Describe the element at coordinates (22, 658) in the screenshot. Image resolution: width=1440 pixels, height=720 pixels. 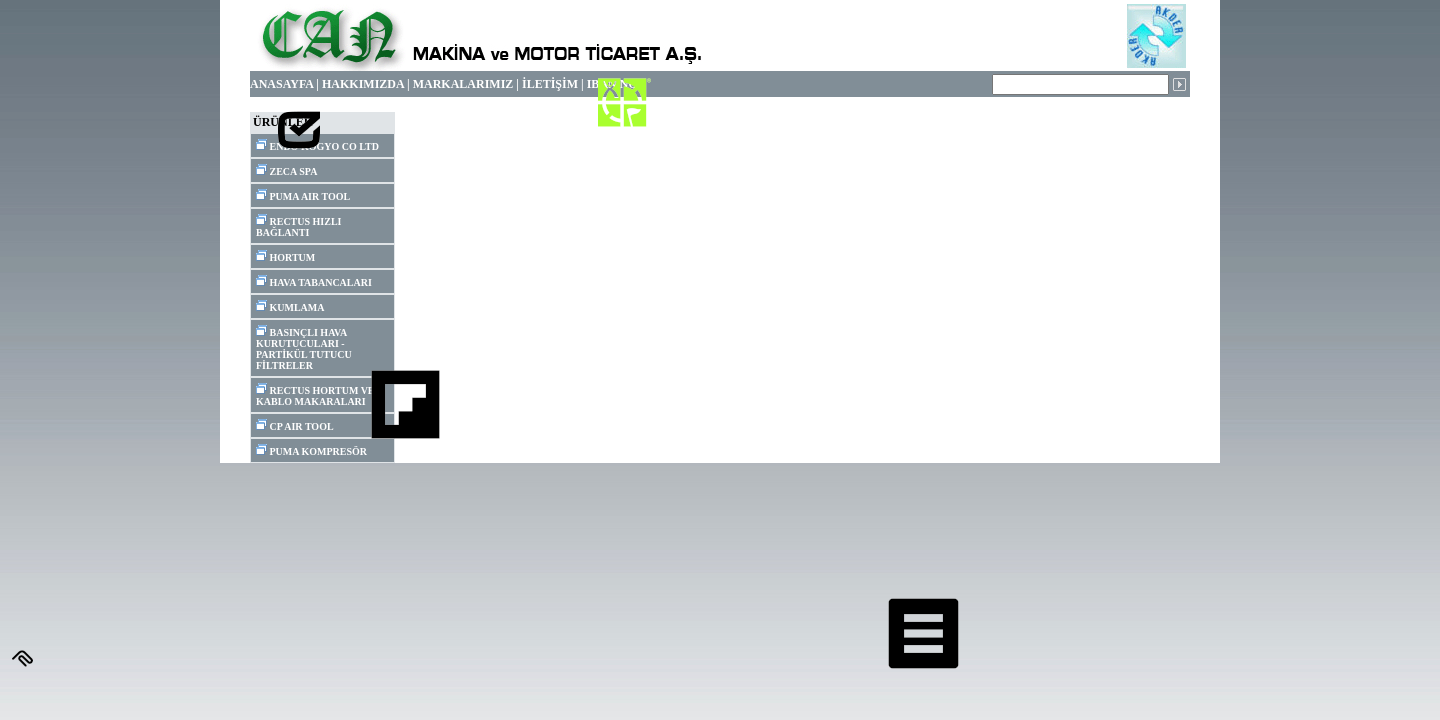
I see `rumahweb company logo` at that location.